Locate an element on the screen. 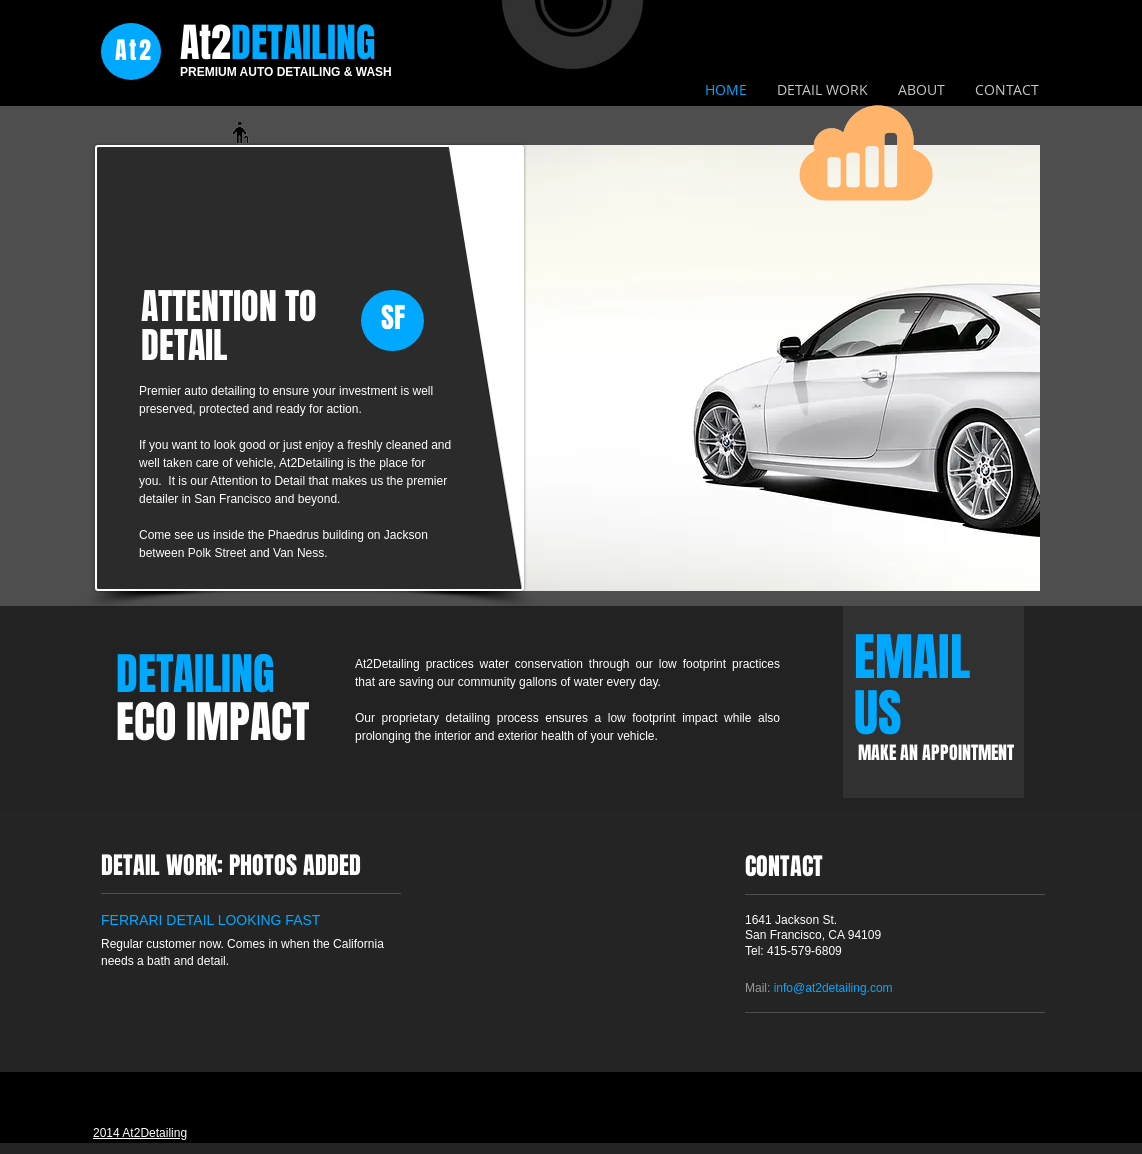 This screenshot has height=1154, width=1142. indicates accessibility features or services is located at coordinates (239, 132).